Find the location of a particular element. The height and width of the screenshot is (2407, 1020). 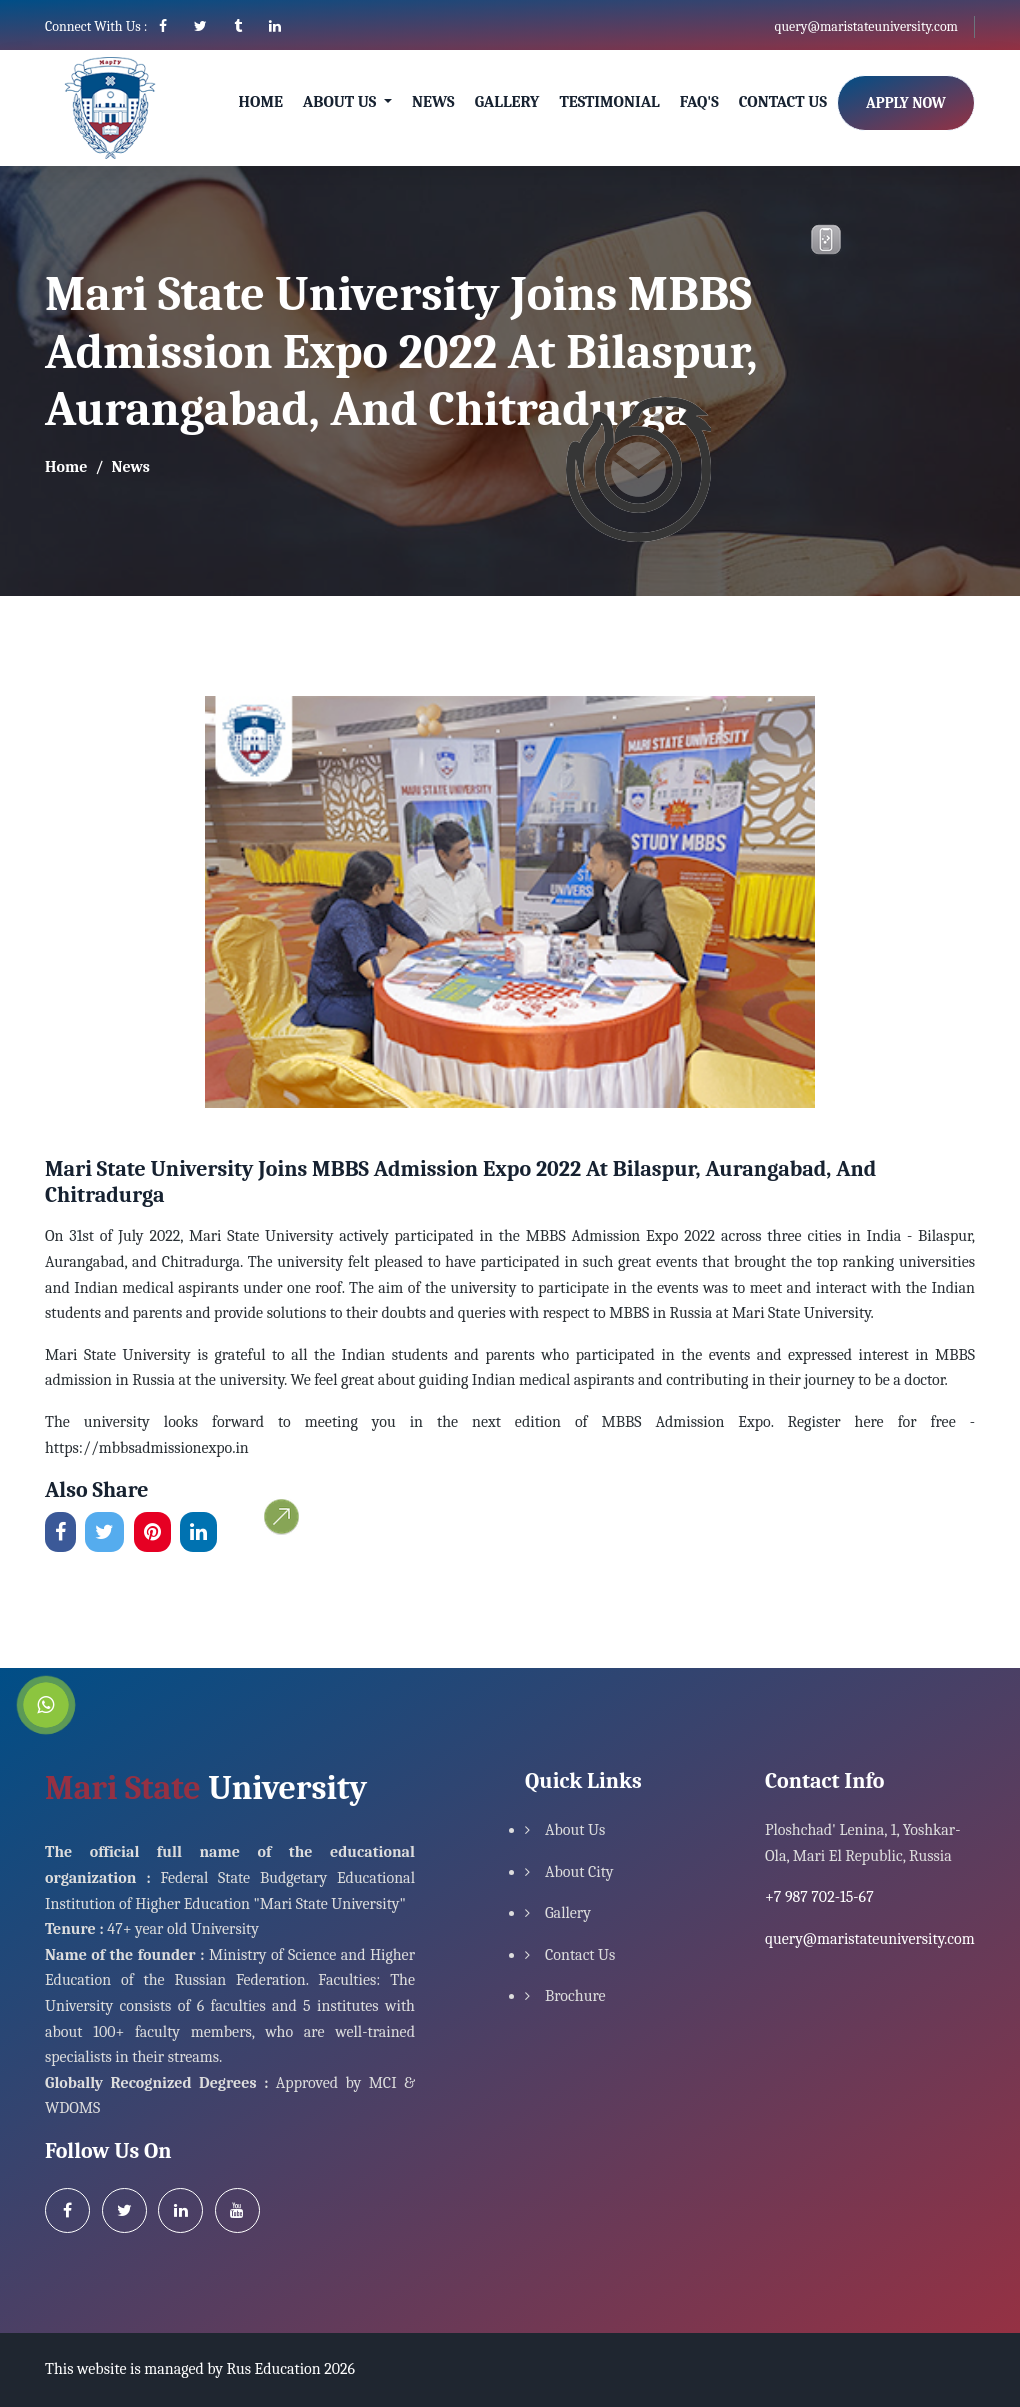

open thunderbird email client is located at coordinates (638, 469).